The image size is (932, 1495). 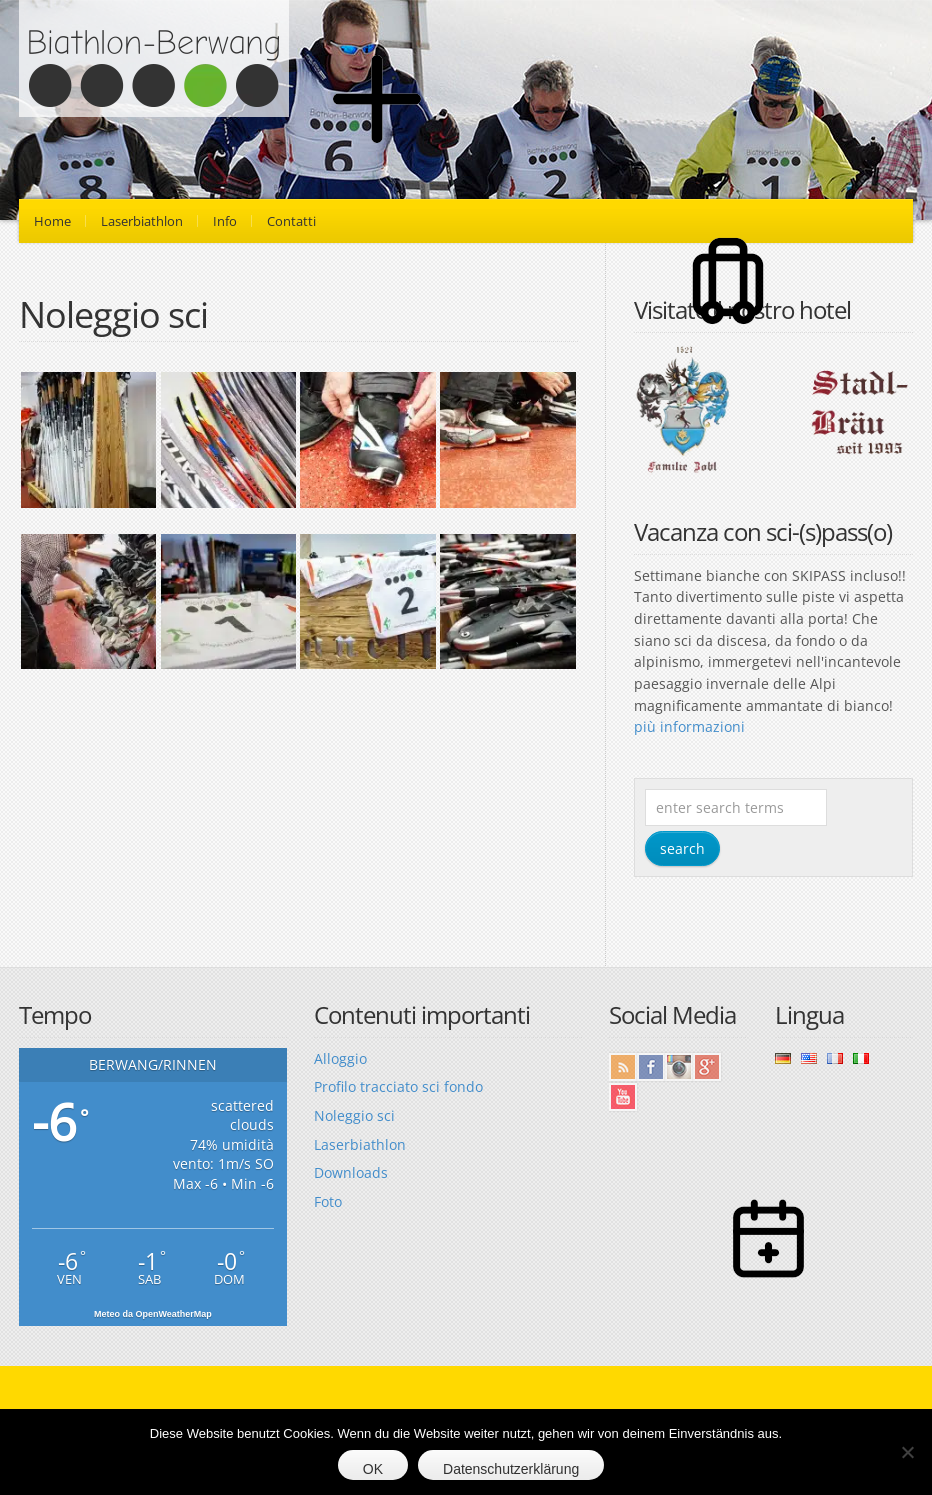 What do you see at coordinates (377, 99) in the screenshot?
I see `add a new item` at bounding box center [377, 99].